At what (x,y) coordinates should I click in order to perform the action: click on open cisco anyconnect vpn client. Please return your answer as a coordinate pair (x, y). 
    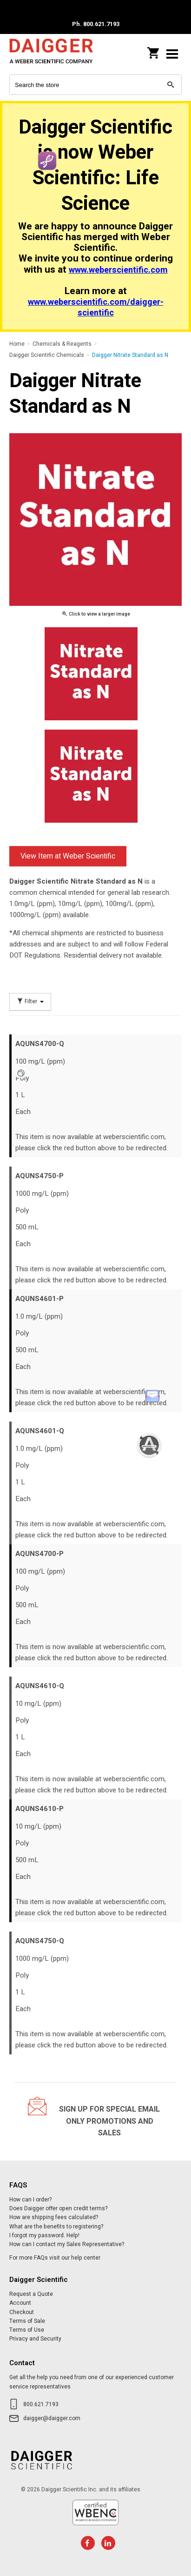
    Looking at the image, I should click on (21, 1073).